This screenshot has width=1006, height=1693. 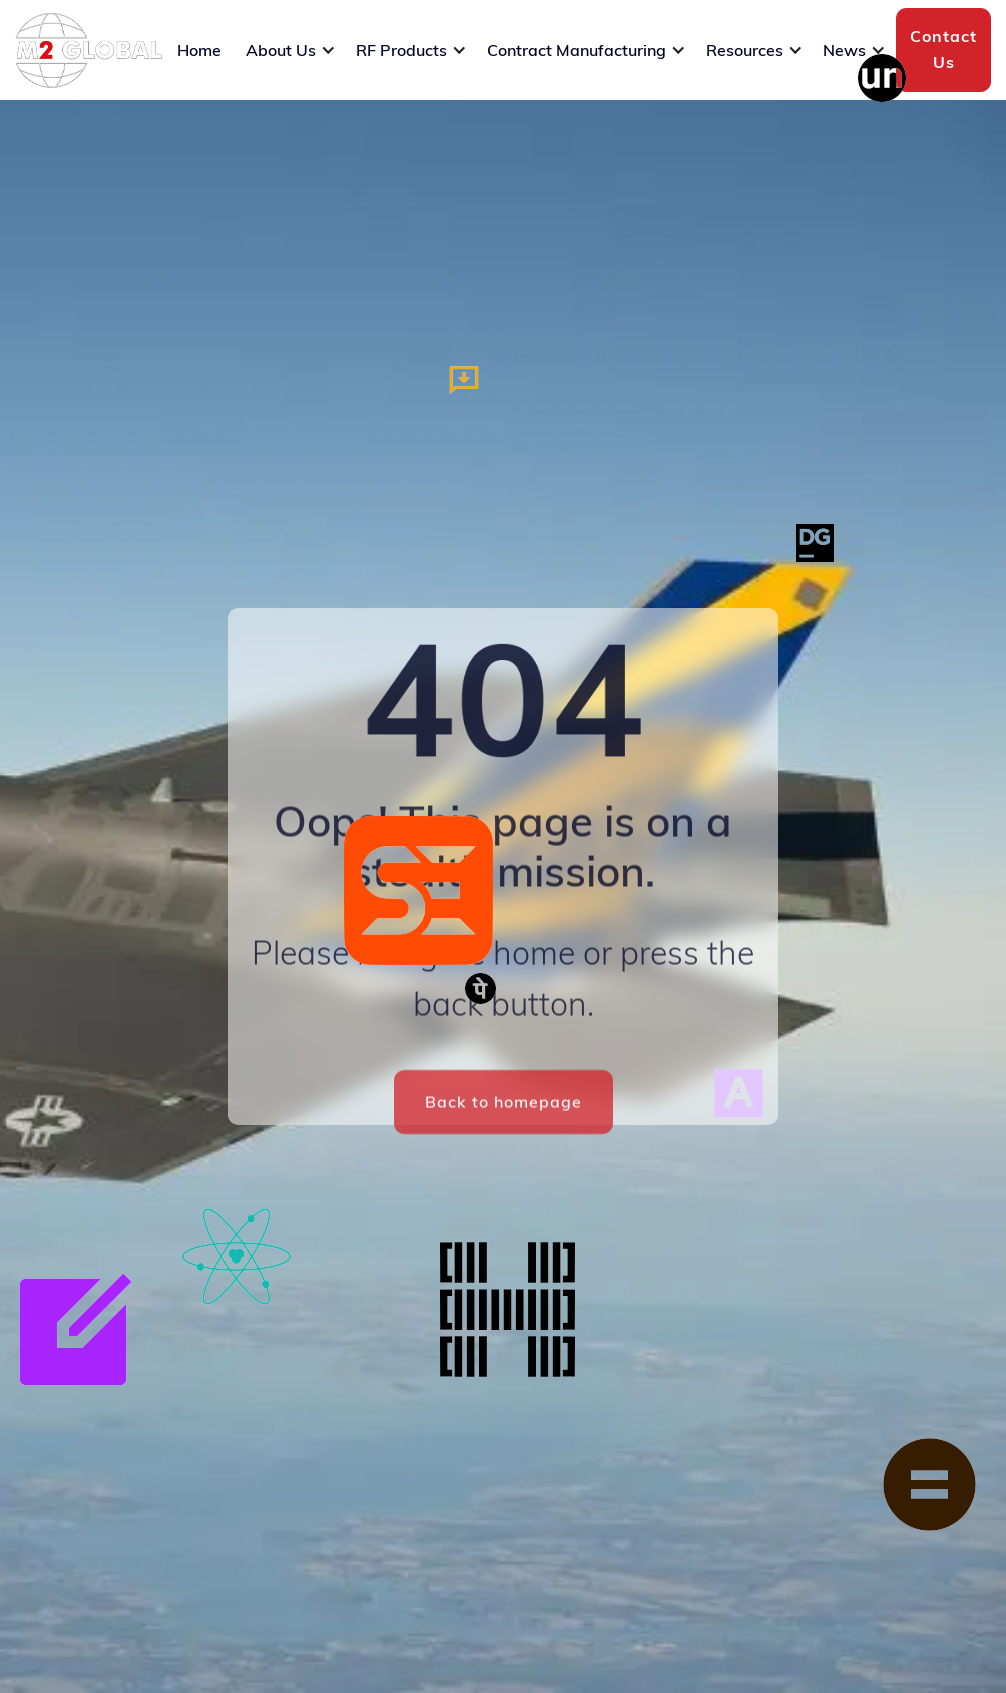 What do you see at coordinates (738, 1093) in the screenshot?
I see `enable character recognition or OCR` at bounding box center [738, 1093].